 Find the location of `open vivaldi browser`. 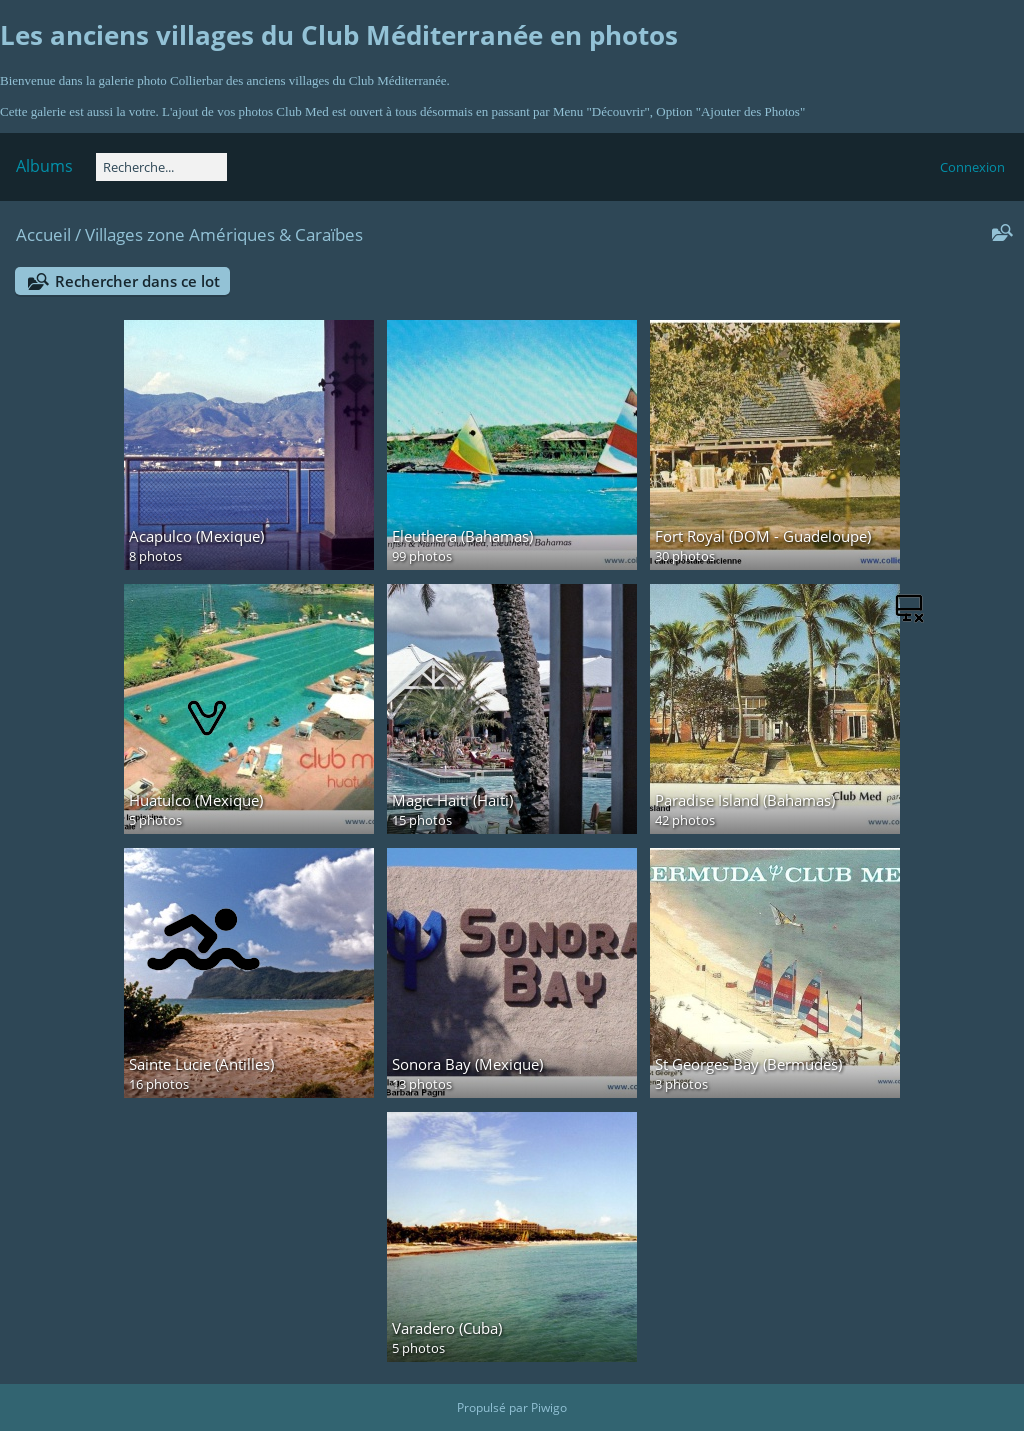

open vivaldi browser is located at coordinates (207, 718).